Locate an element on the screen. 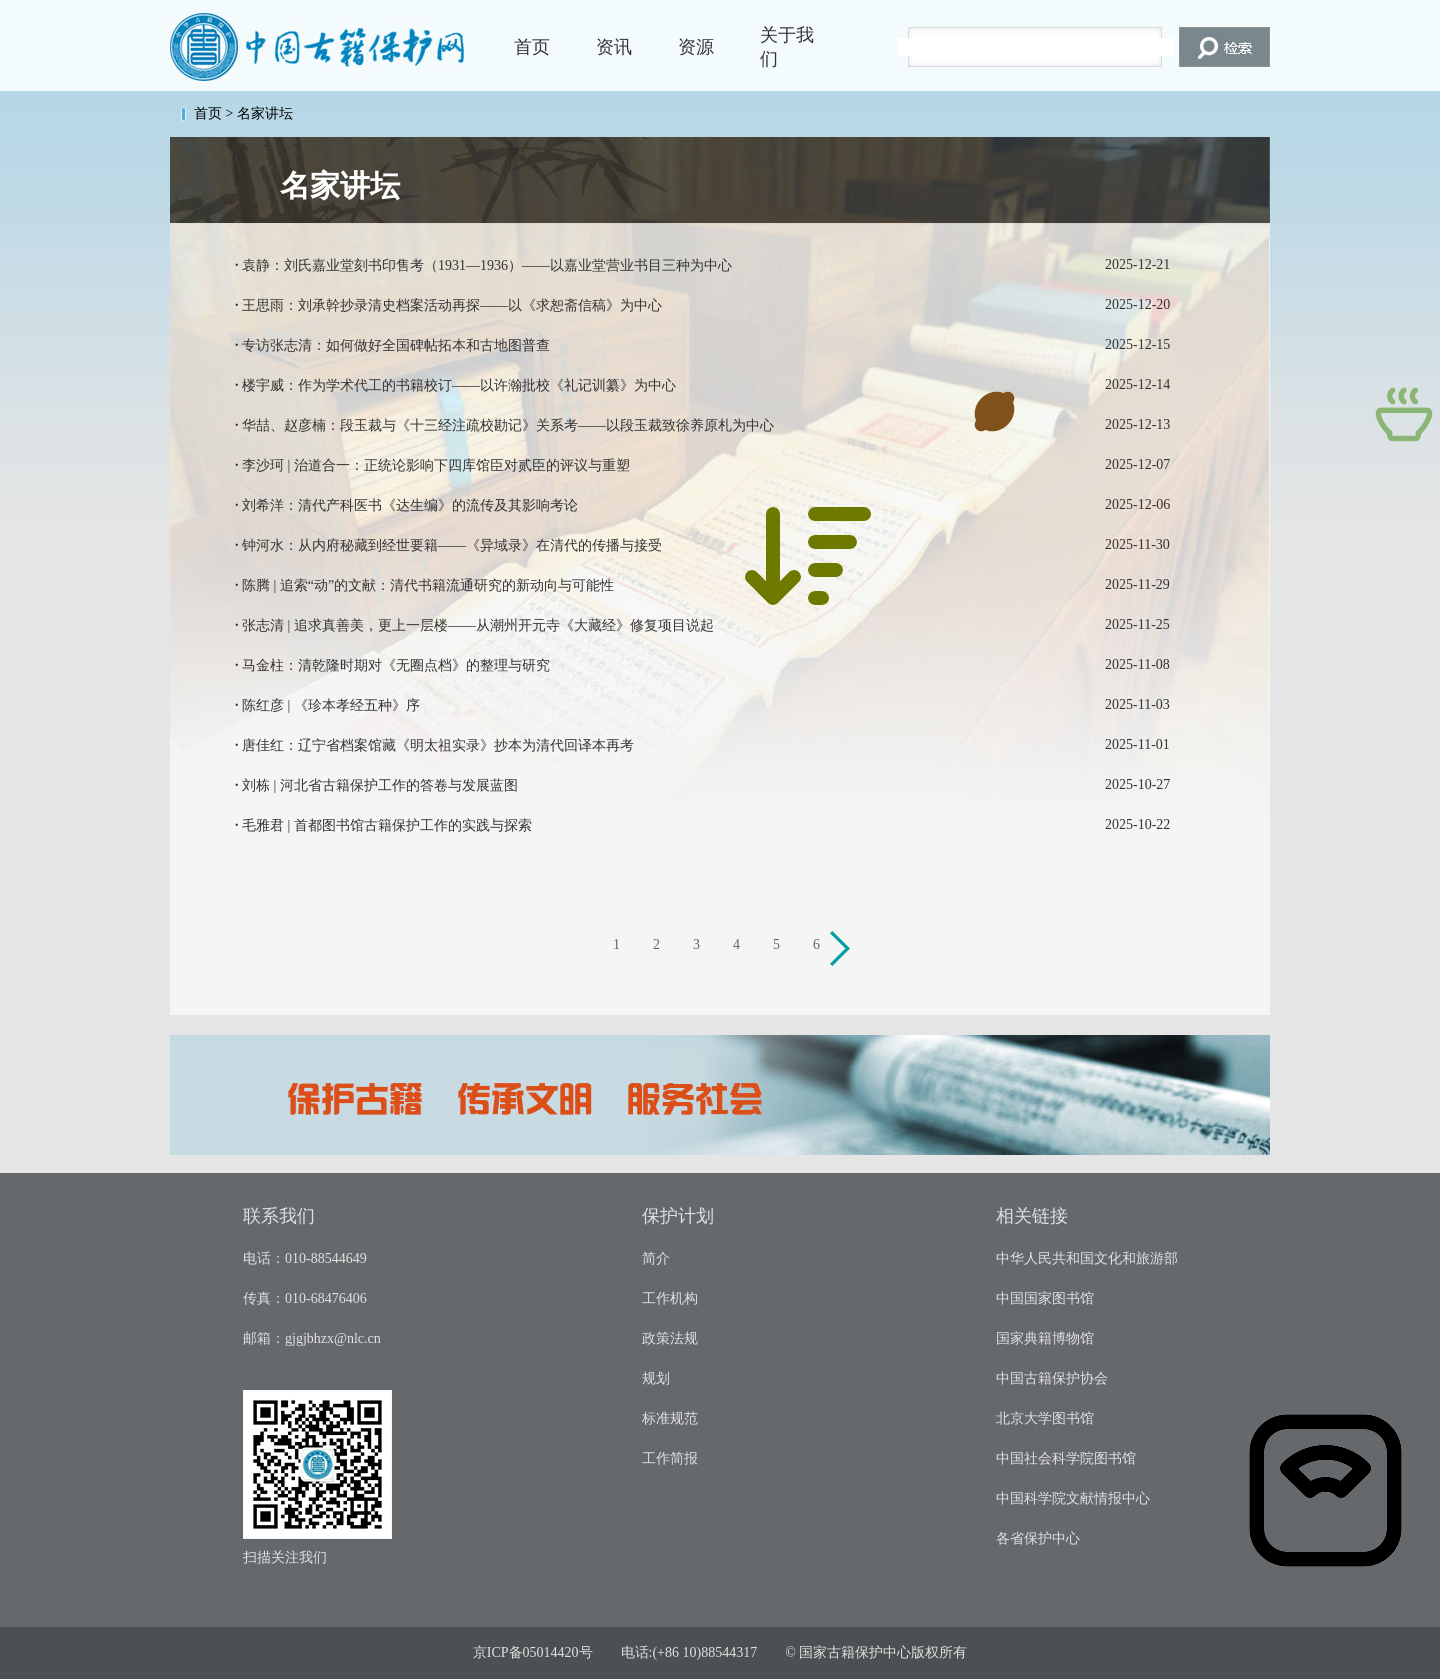 The height and width of the screenshot is (1679, 1440). indicates citrus or lemon flavor is located at coordinates (994, 411).